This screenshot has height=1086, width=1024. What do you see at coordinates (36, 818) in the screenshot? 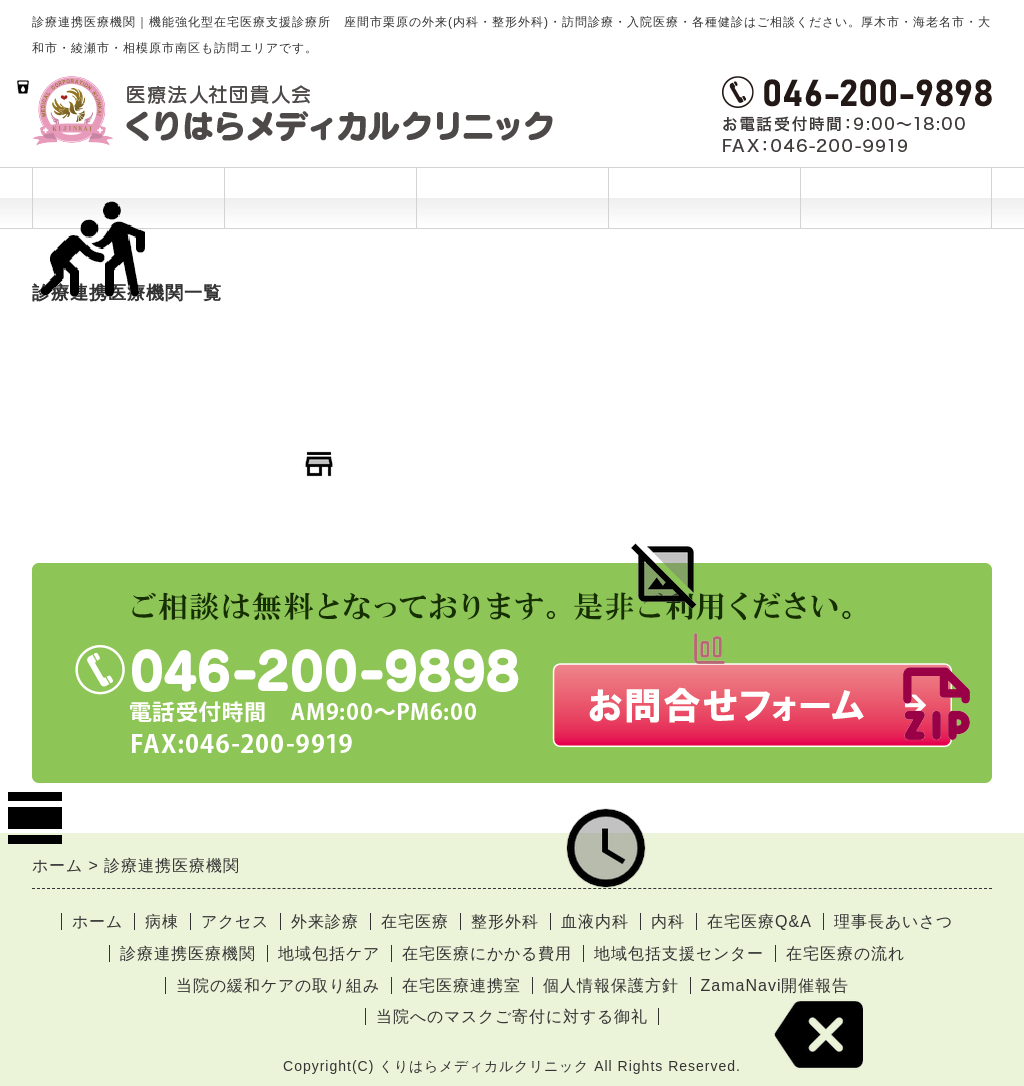
I see `switch to day view in calendar` at bounding box center [36, 818].